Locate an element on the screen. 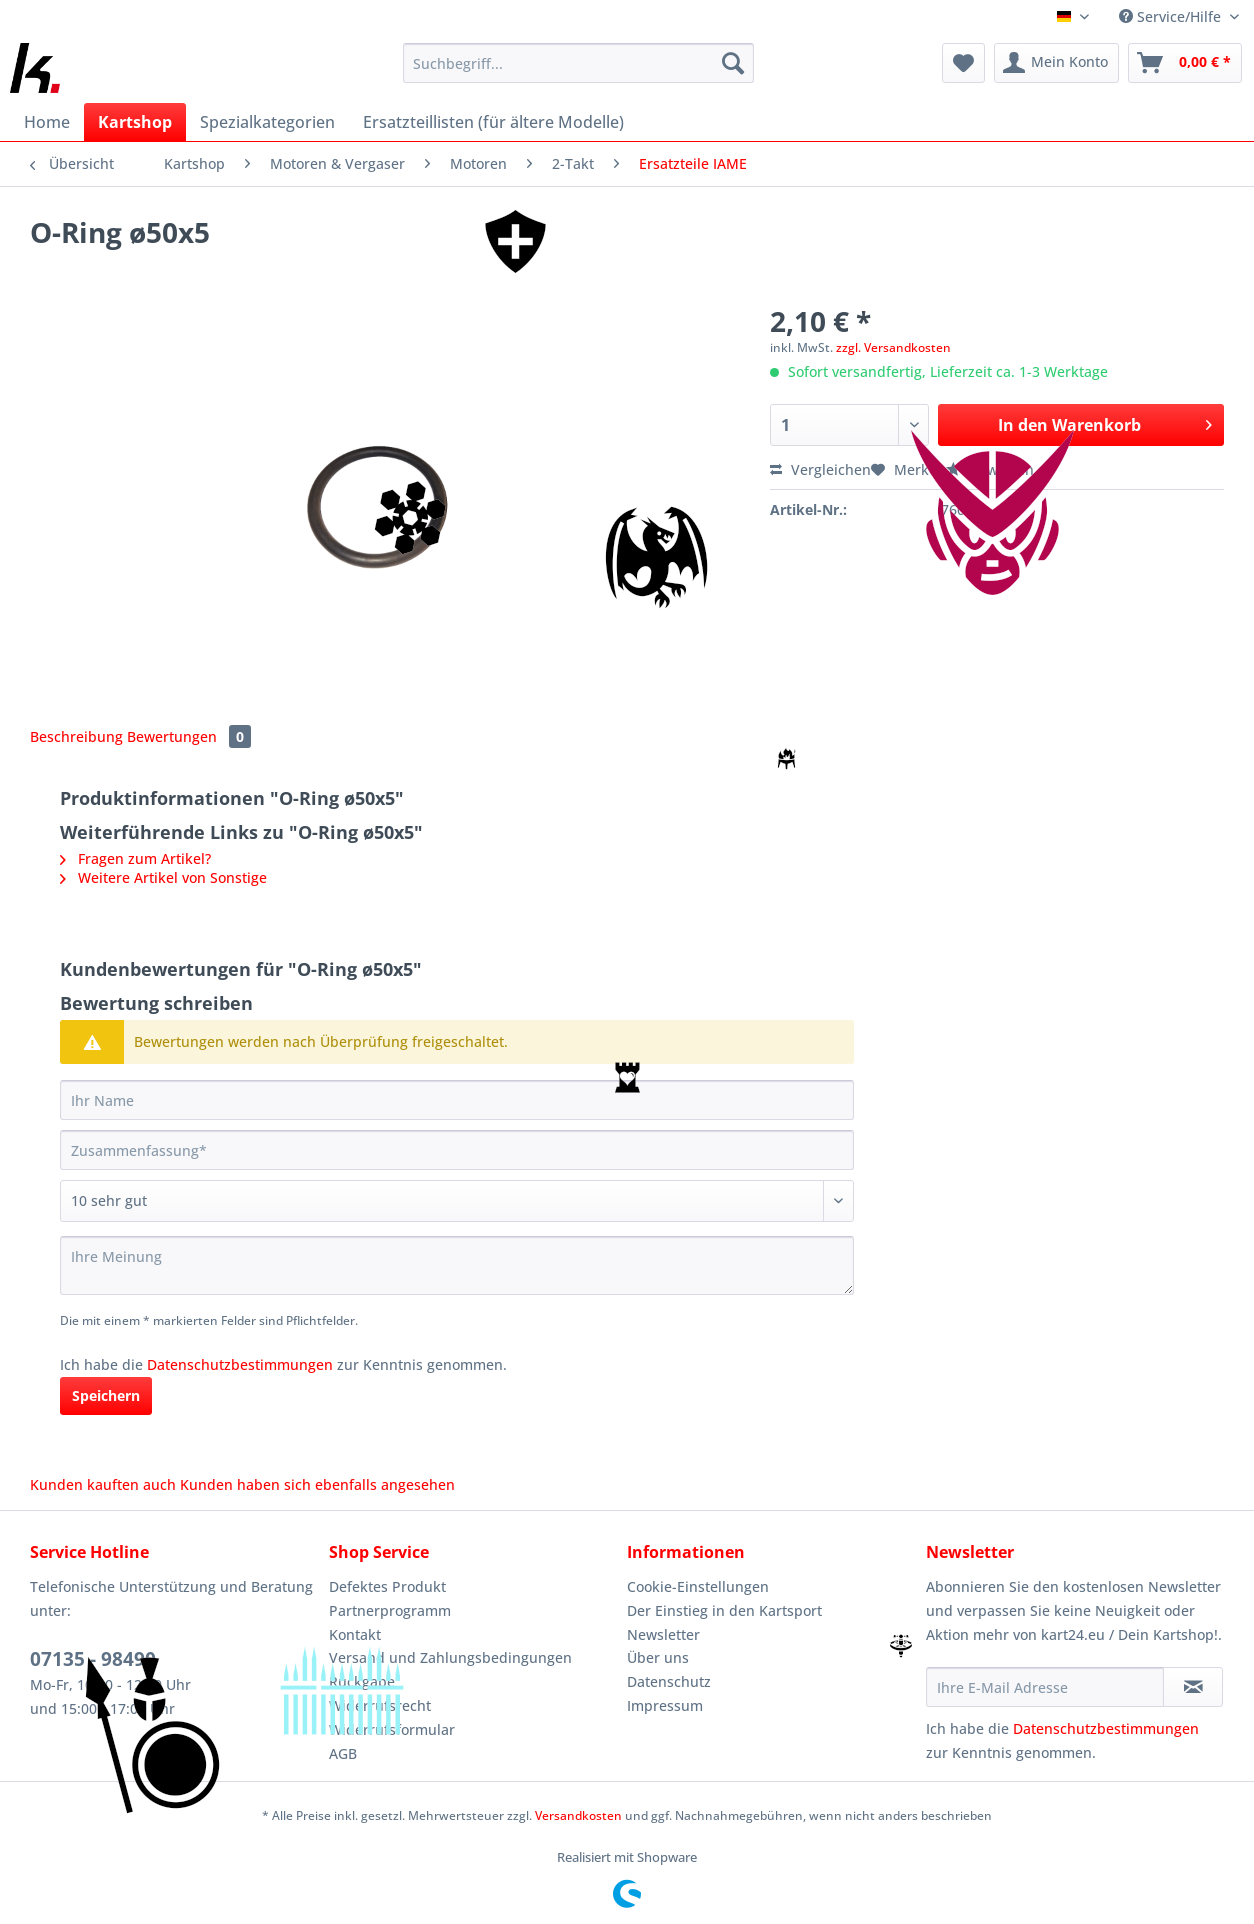 This screenshot has height=1924, width=1254. deploy orbital defense satellite is located at coordinates (901, 1646).